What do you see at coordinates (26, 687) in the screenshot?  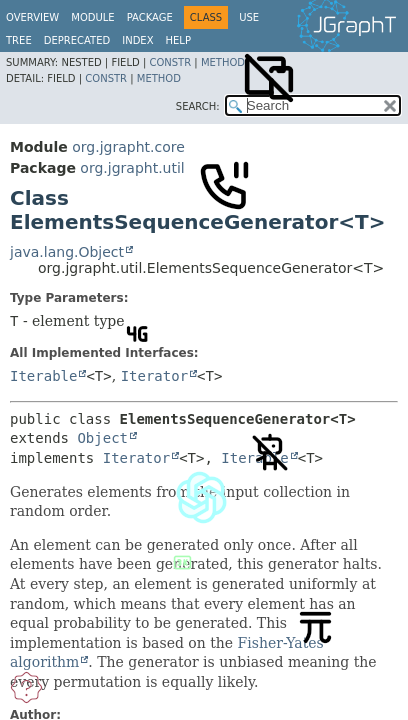 I see `access help or FAQ section` at bounding box center [26, 687].